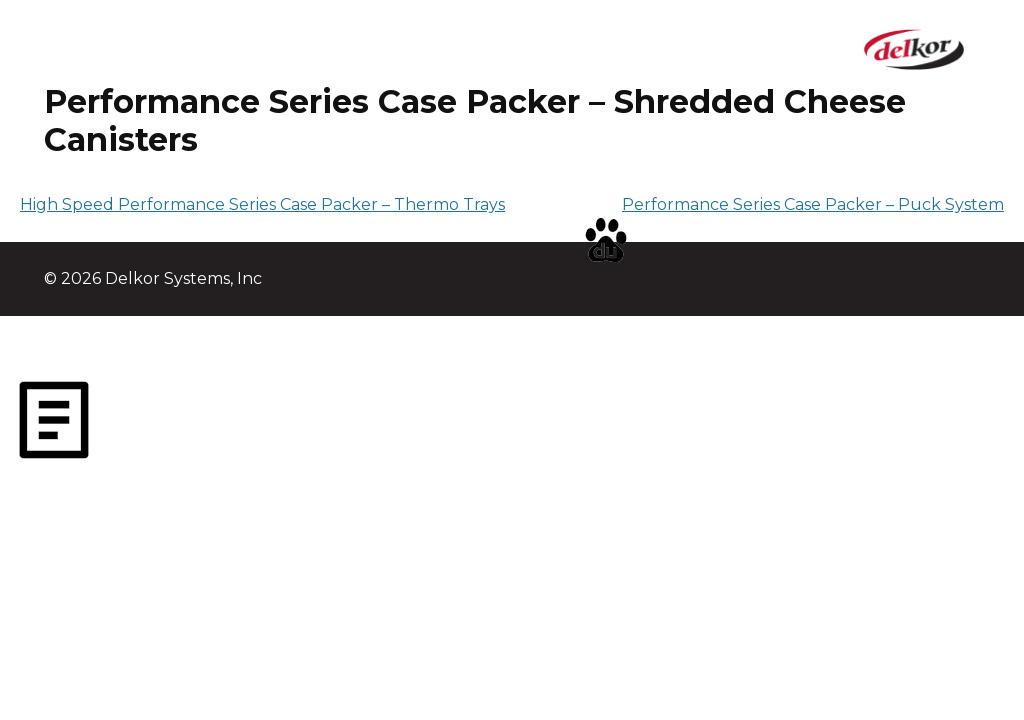  What do you see at coordinates (606, 240) in the screenshot?
I see `open Baidu app` at bounding box center [606, 240].